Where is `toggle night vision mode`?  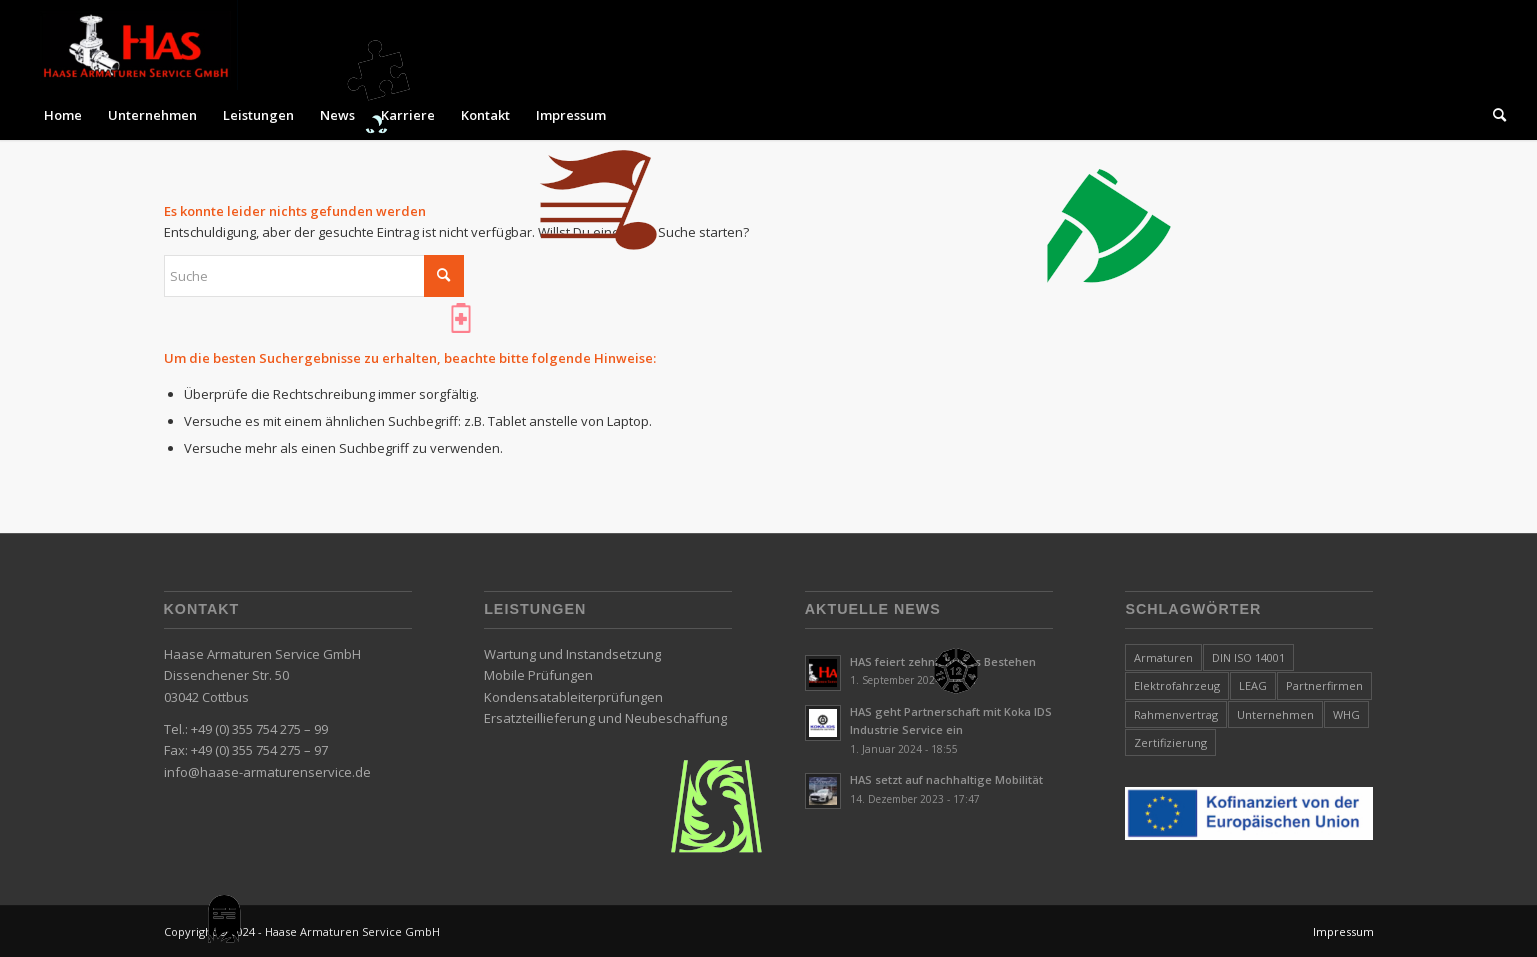
toggle night vision mode is located at coordinates (376, 125).